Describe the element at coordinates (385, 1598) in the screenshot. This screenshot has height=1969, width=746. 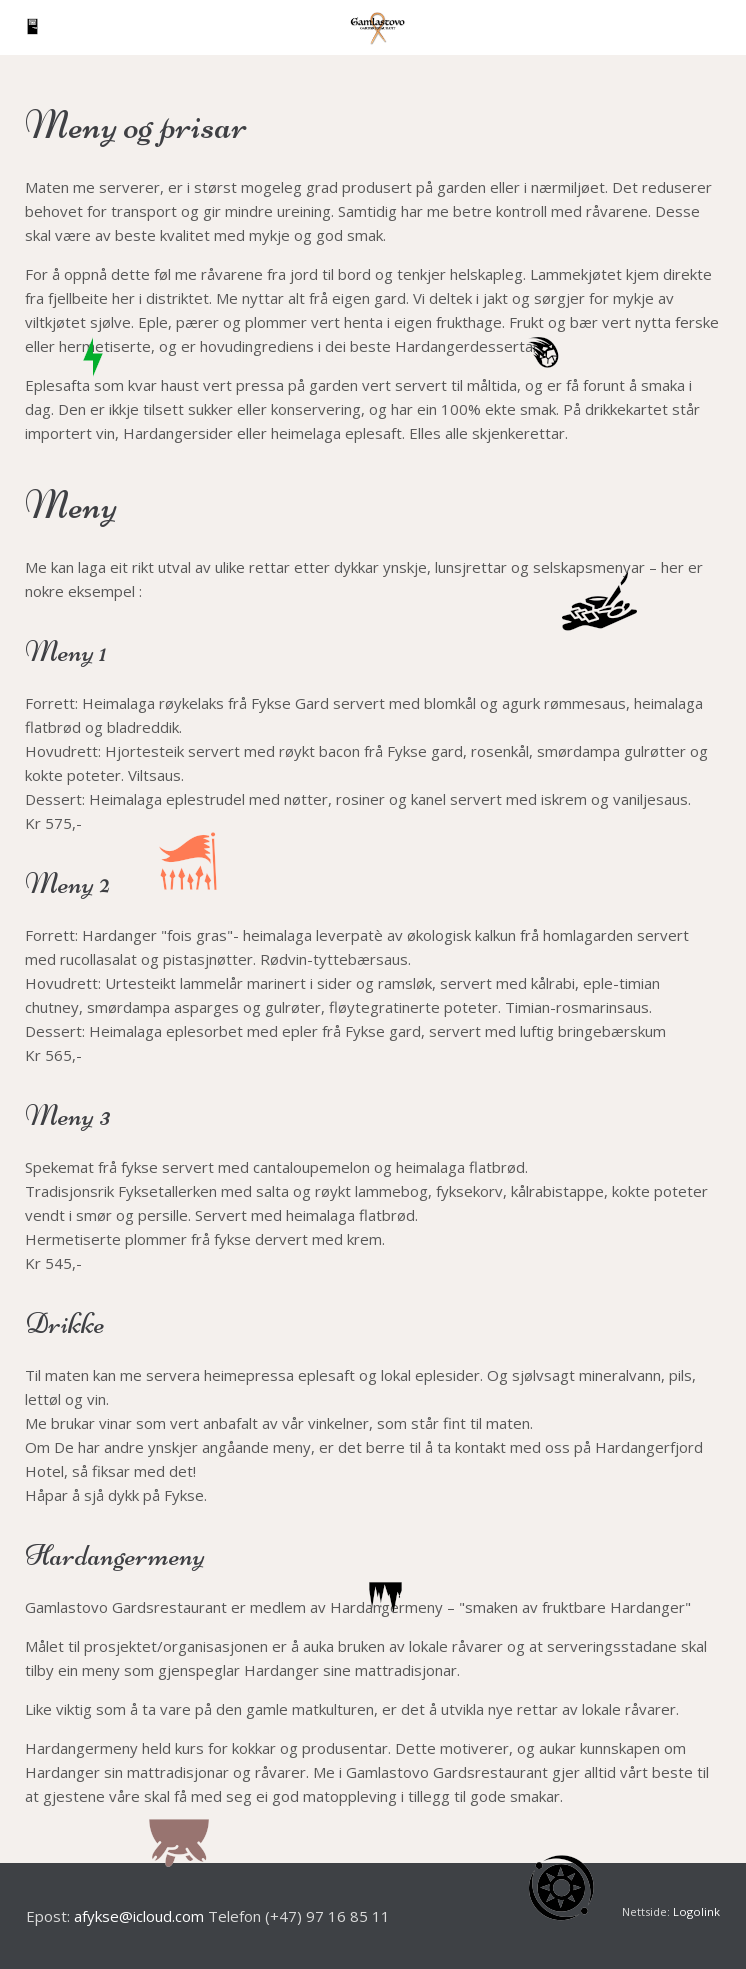
I see `indicates a cave or underground environment in a game` at that location.